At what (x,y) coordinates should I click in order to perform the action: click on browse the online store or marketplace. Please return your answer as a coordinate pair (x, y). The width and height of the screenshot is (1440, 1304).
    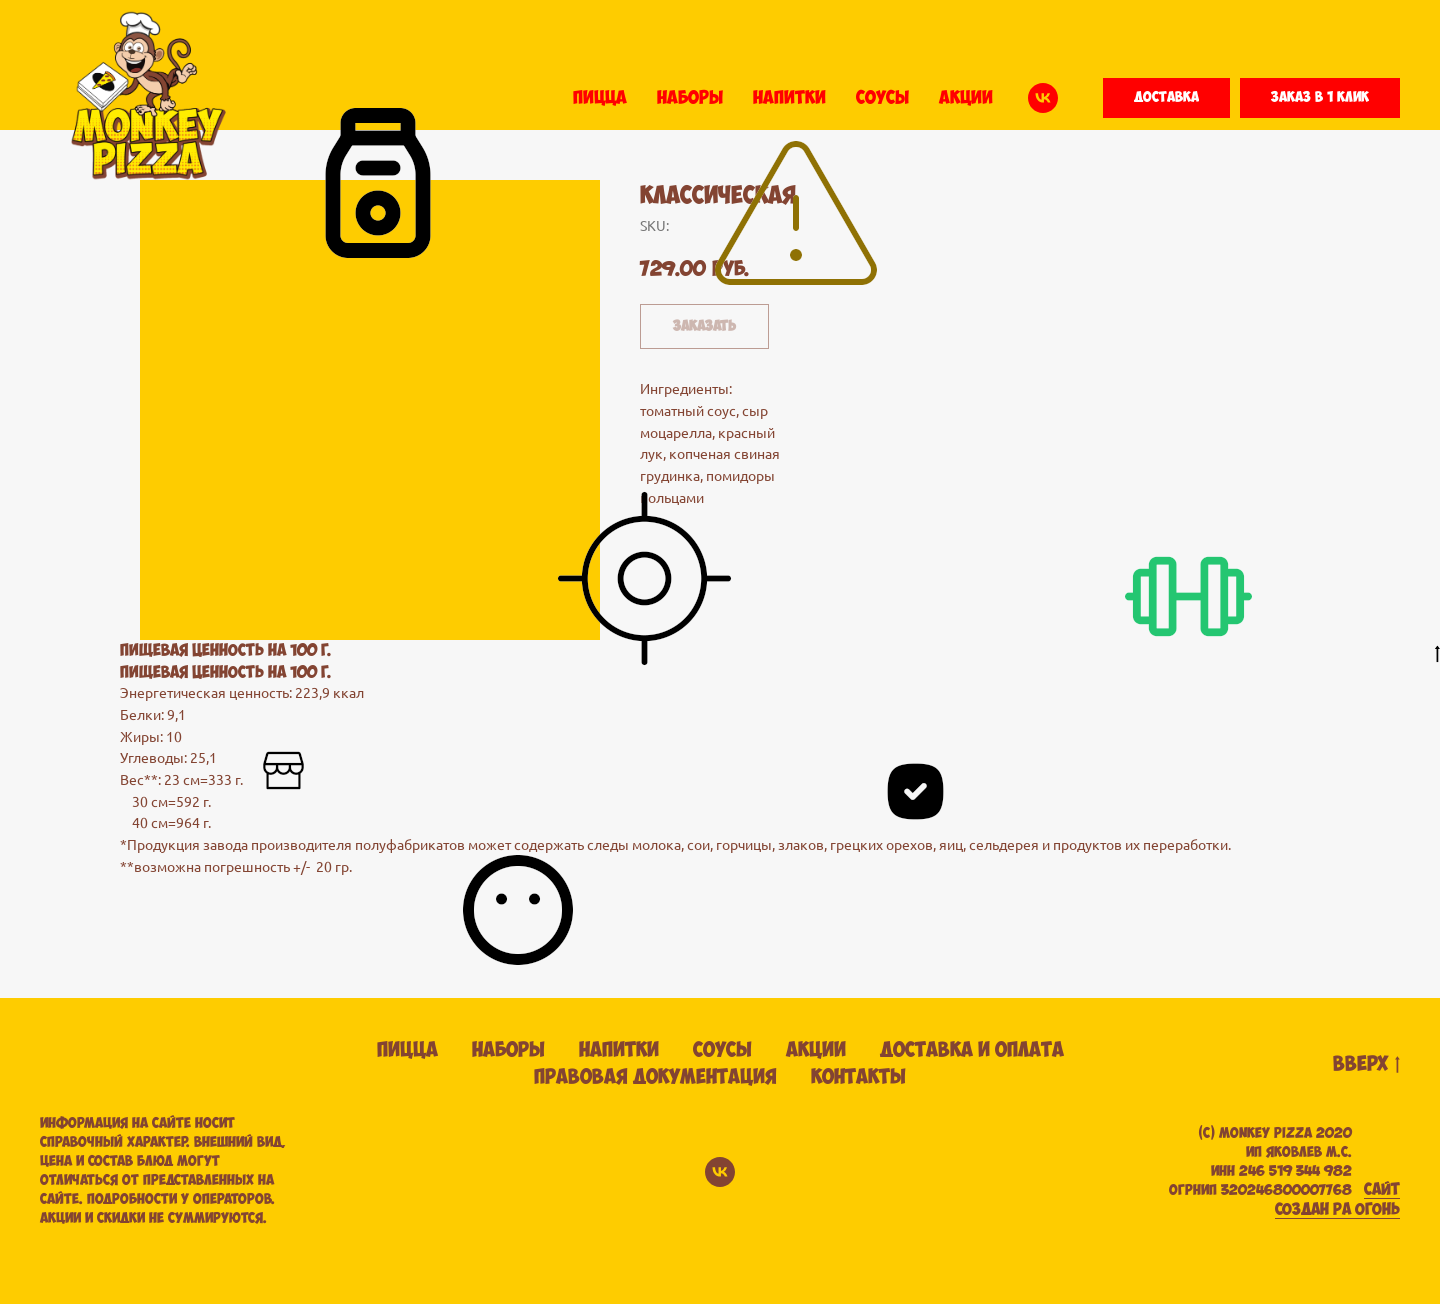
    Looking at the image, I should click on (283, 770).